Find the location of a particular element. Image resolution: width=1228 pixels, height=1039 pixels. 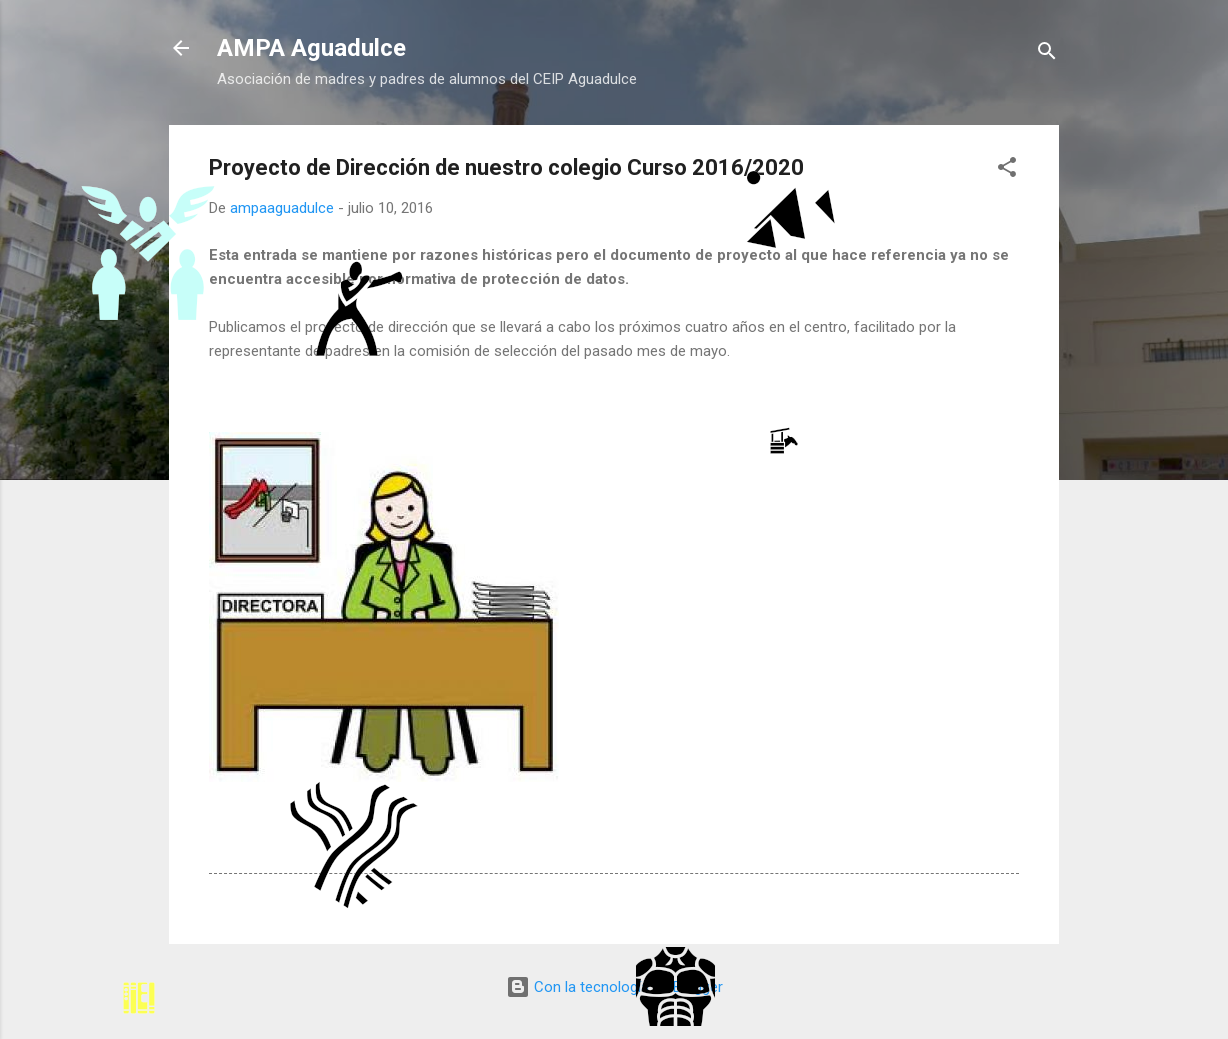

perform a punch attack in a fighting game is located at coordinates (363, 307).